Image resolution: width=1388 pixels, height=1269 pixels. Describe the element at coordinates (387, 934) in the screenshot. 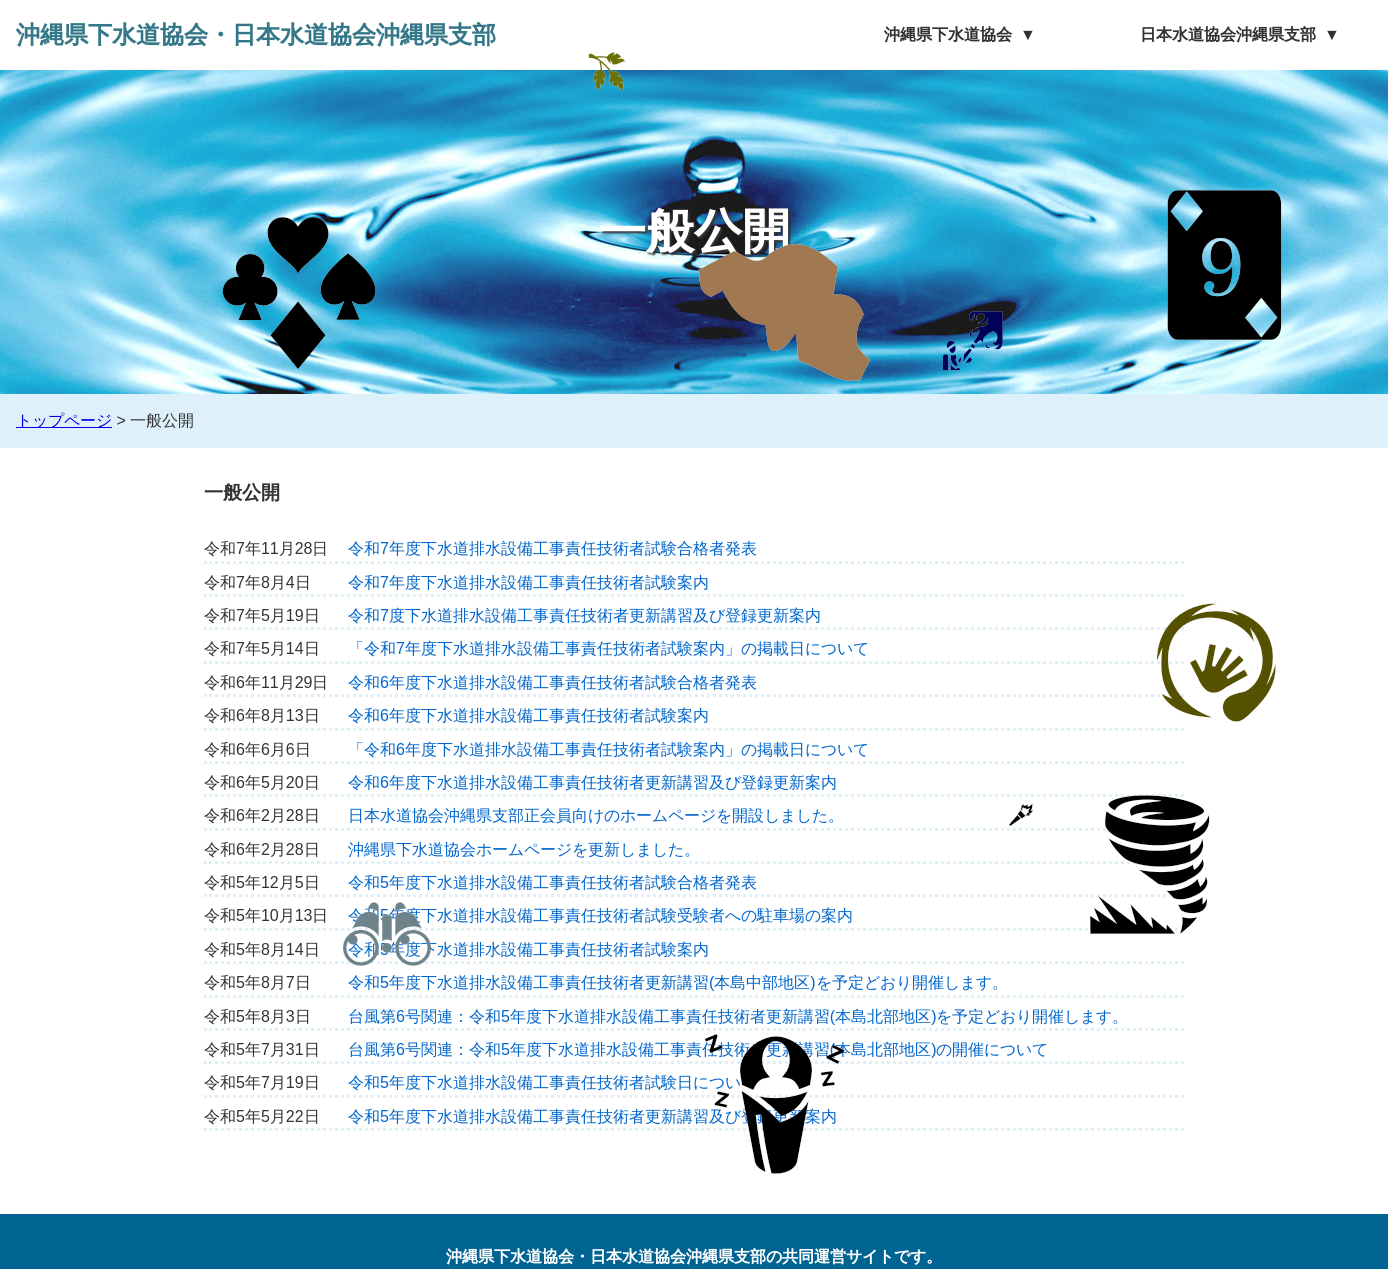

I see `search or explore content` at that location.